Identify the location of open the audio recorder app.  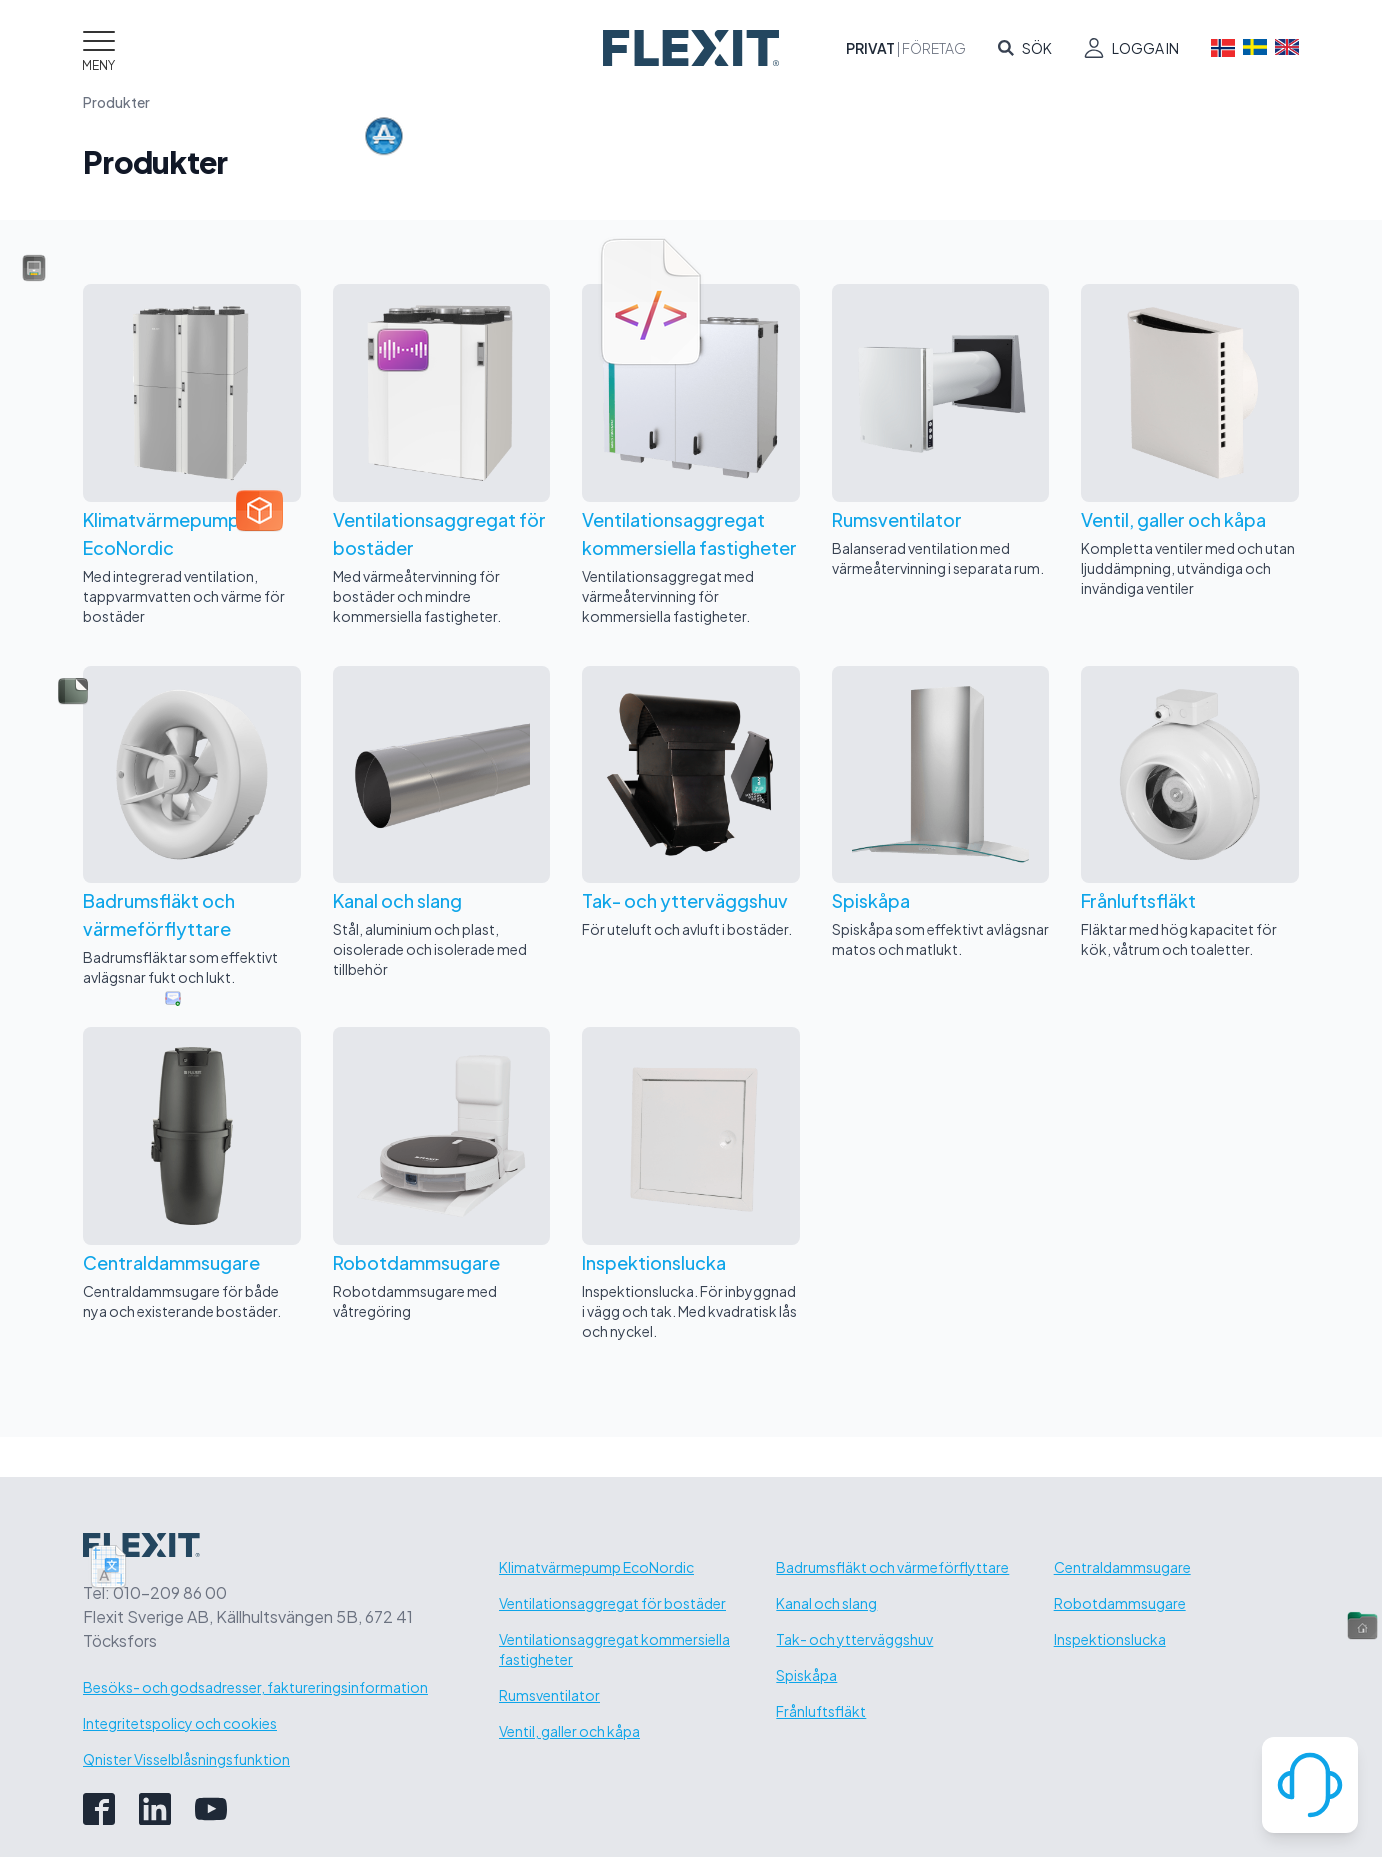
(403, 350).